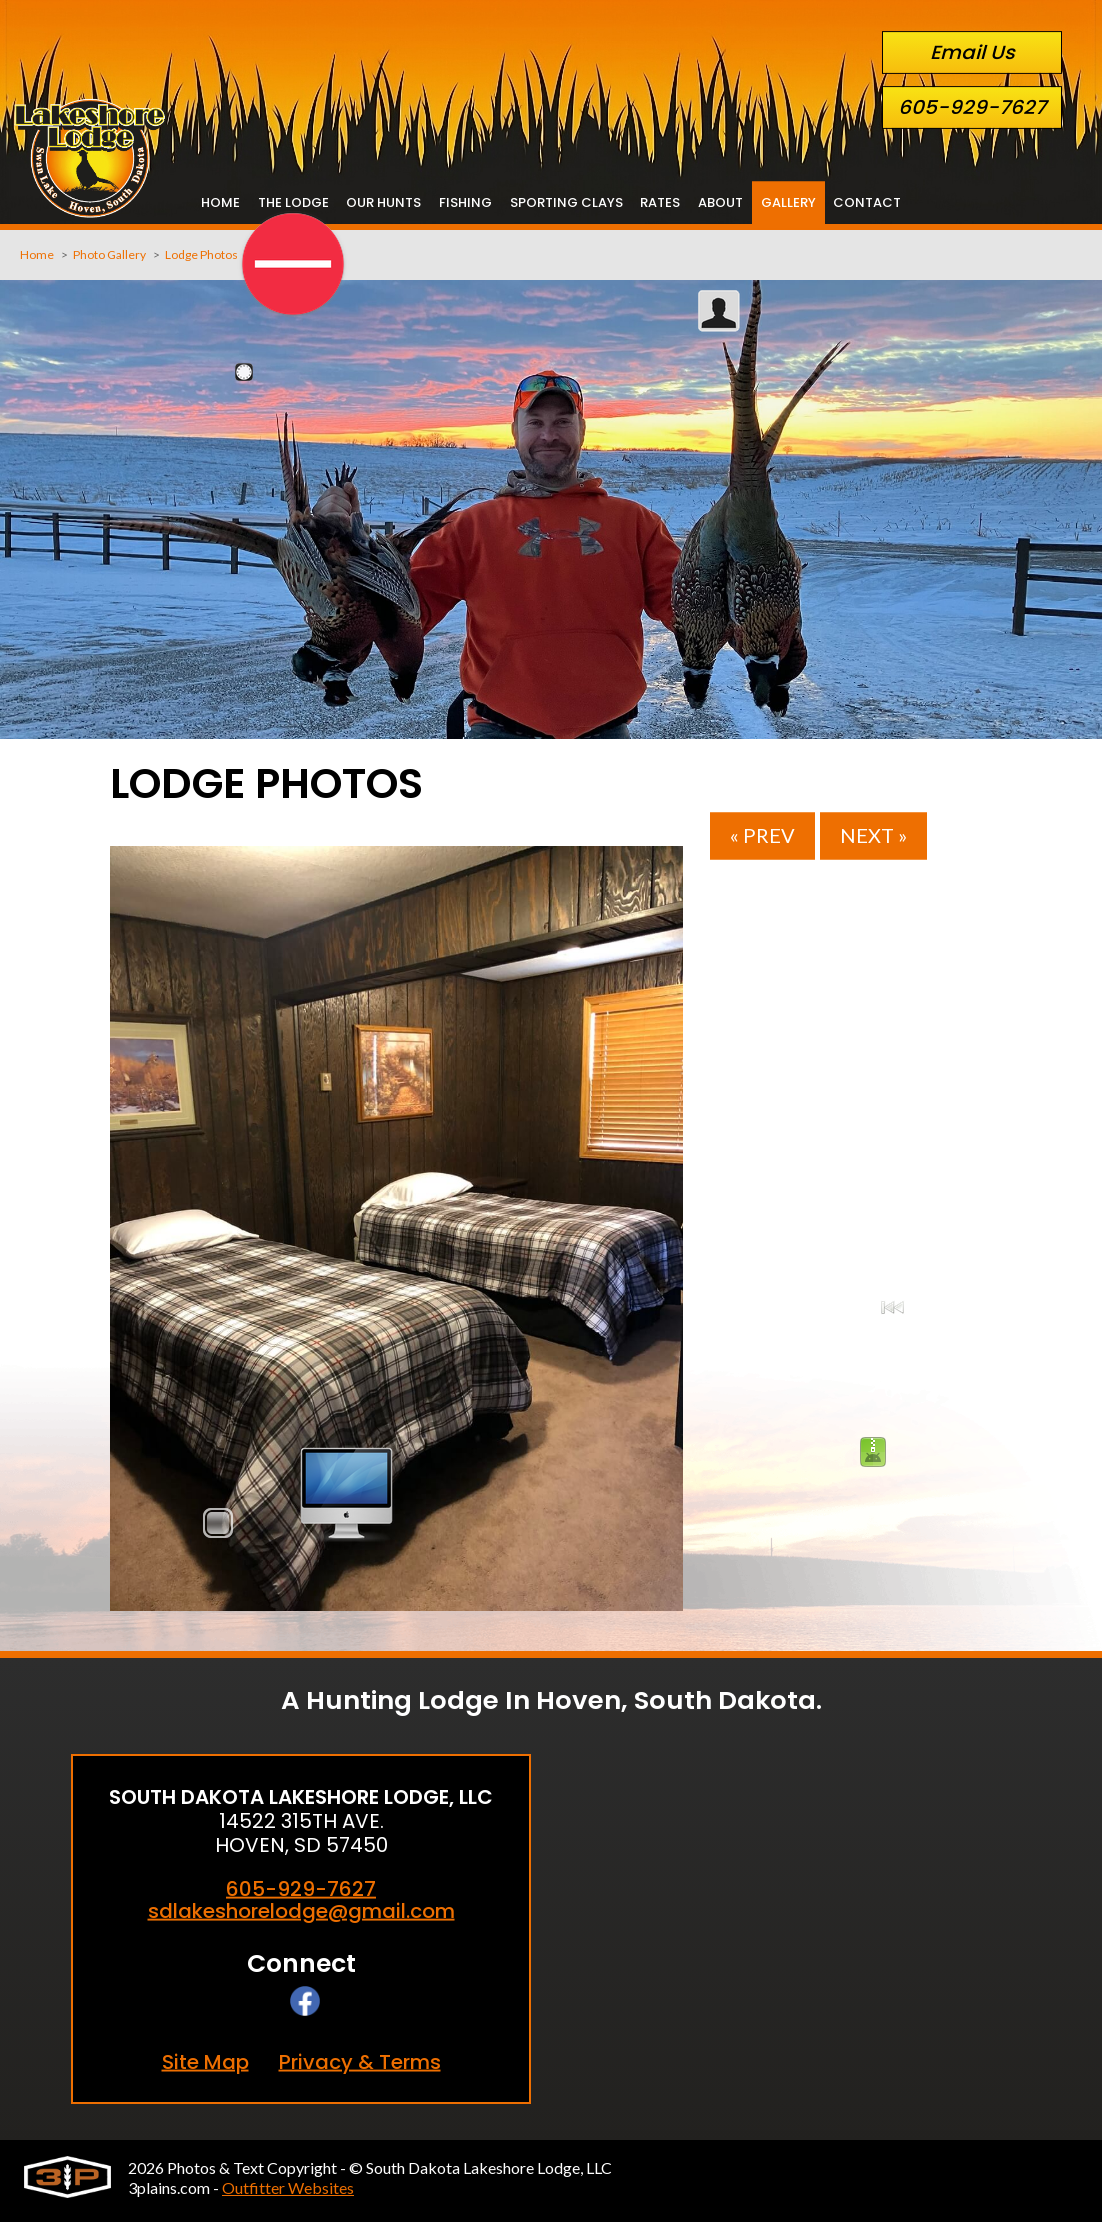 The image size is (1102, 2222). I want to click on android app installation package file, so click(873, 1452).